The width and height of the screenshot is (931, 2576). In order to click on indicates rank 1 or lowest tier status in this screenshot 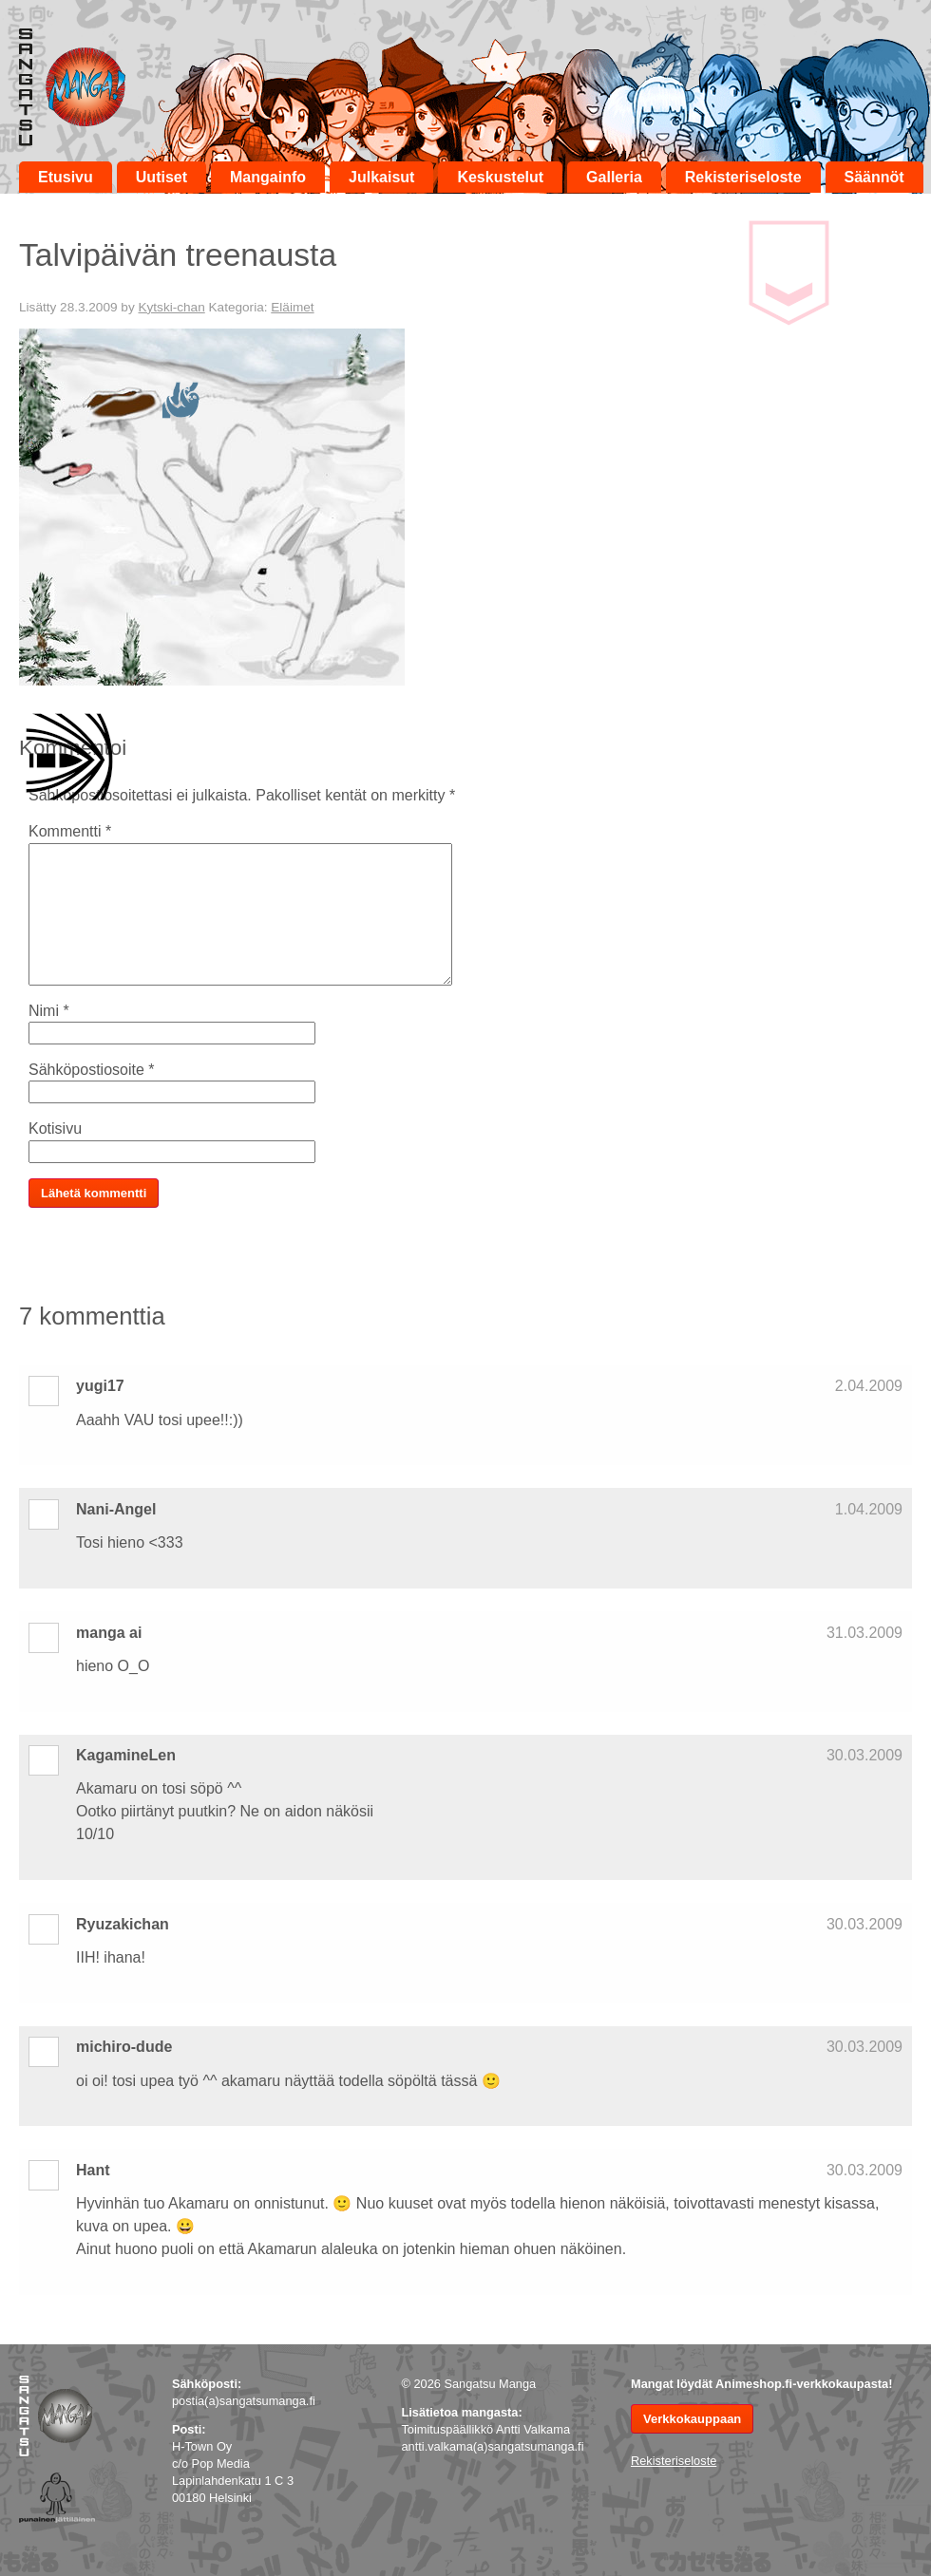, I will do `click(788, 273)`.